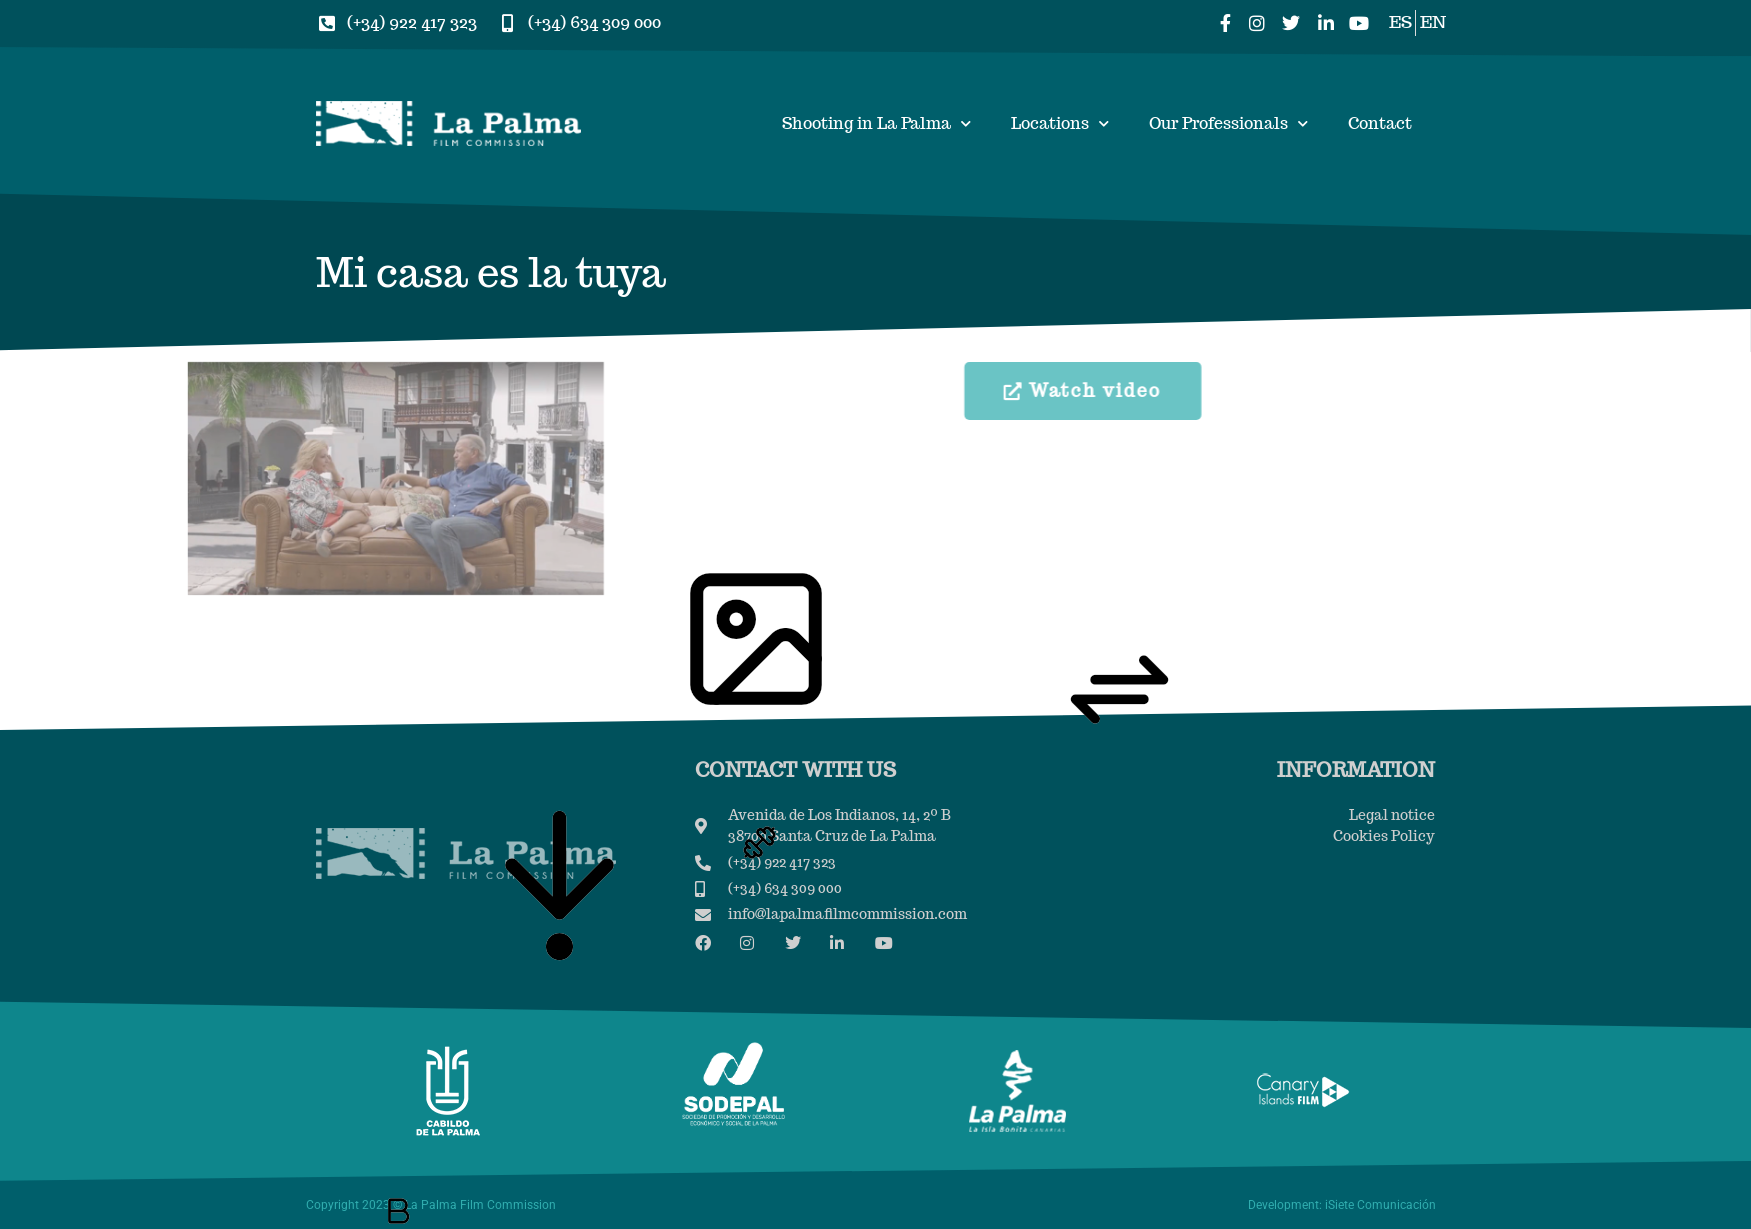 The image size is (1751, 1229). I want to click on apply bold formatting to selected text, so click(398, 1211).